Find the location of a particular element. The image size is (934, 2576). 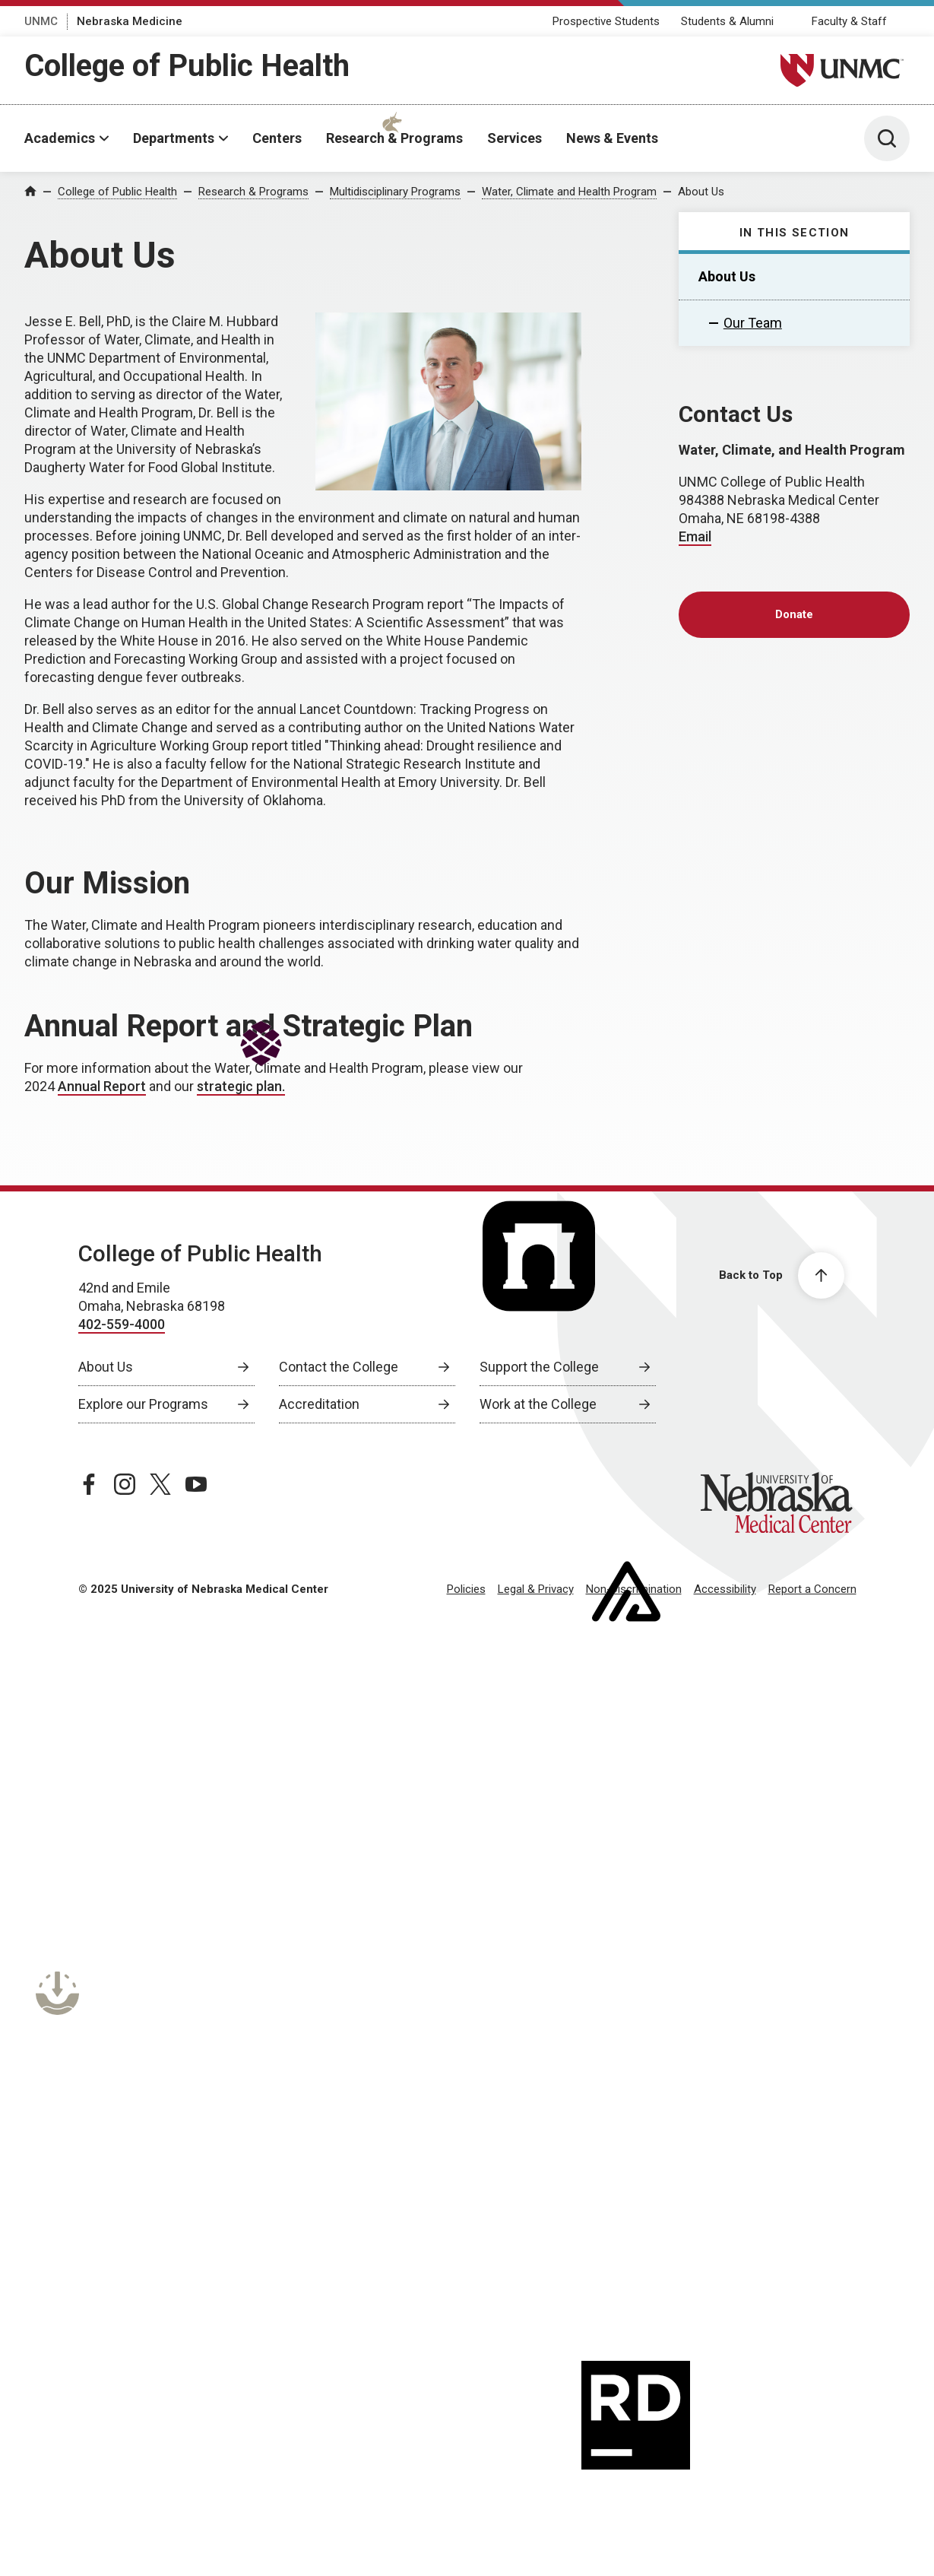

open JetBrains Rider IDE is located at coordinates (635, 2415).